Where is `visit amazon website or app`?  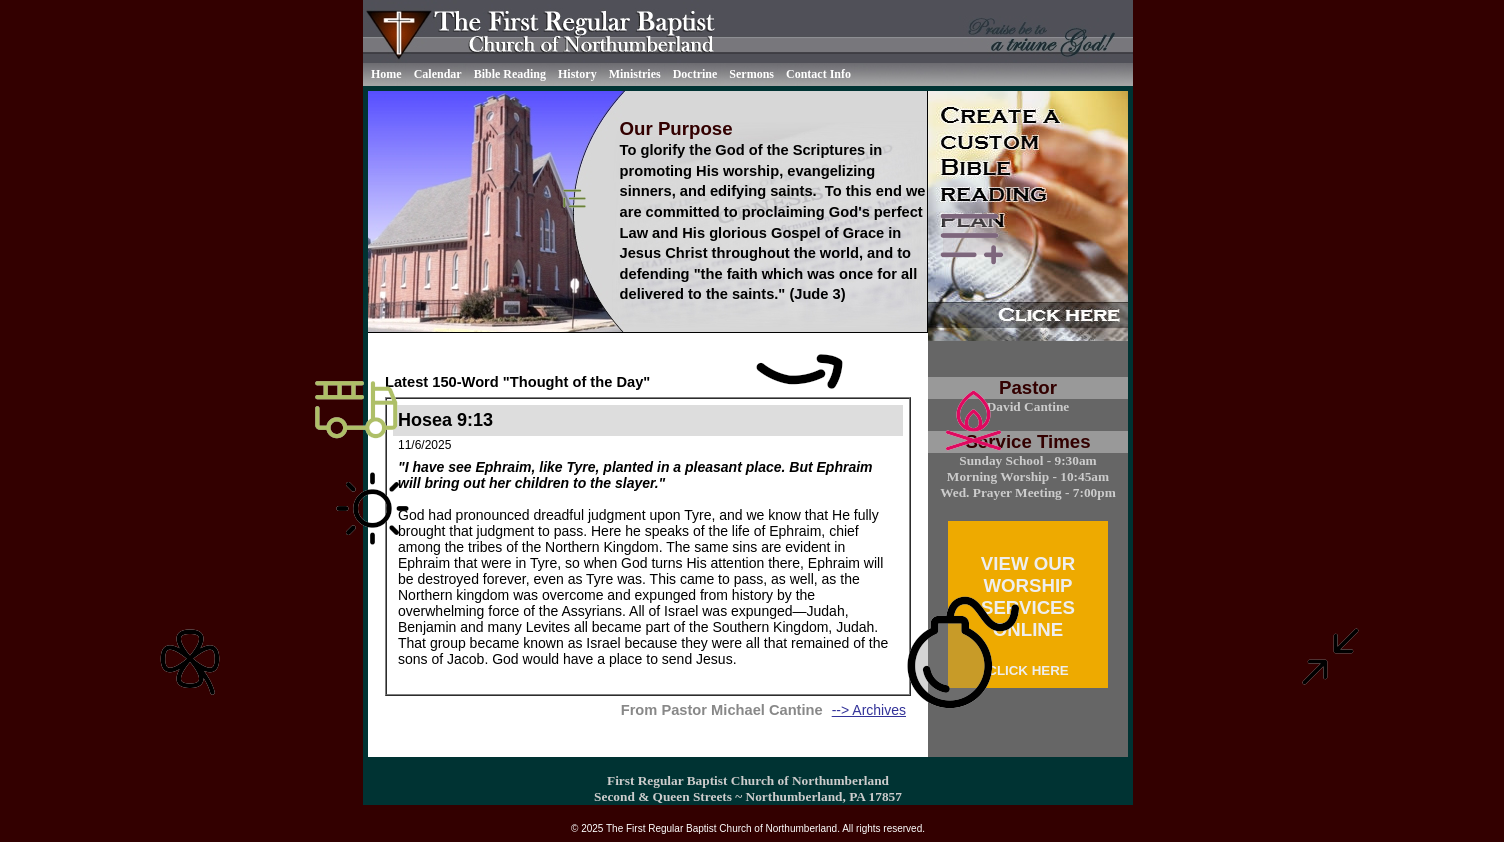
visit amazon website or app is located at coordinates (799, 371).